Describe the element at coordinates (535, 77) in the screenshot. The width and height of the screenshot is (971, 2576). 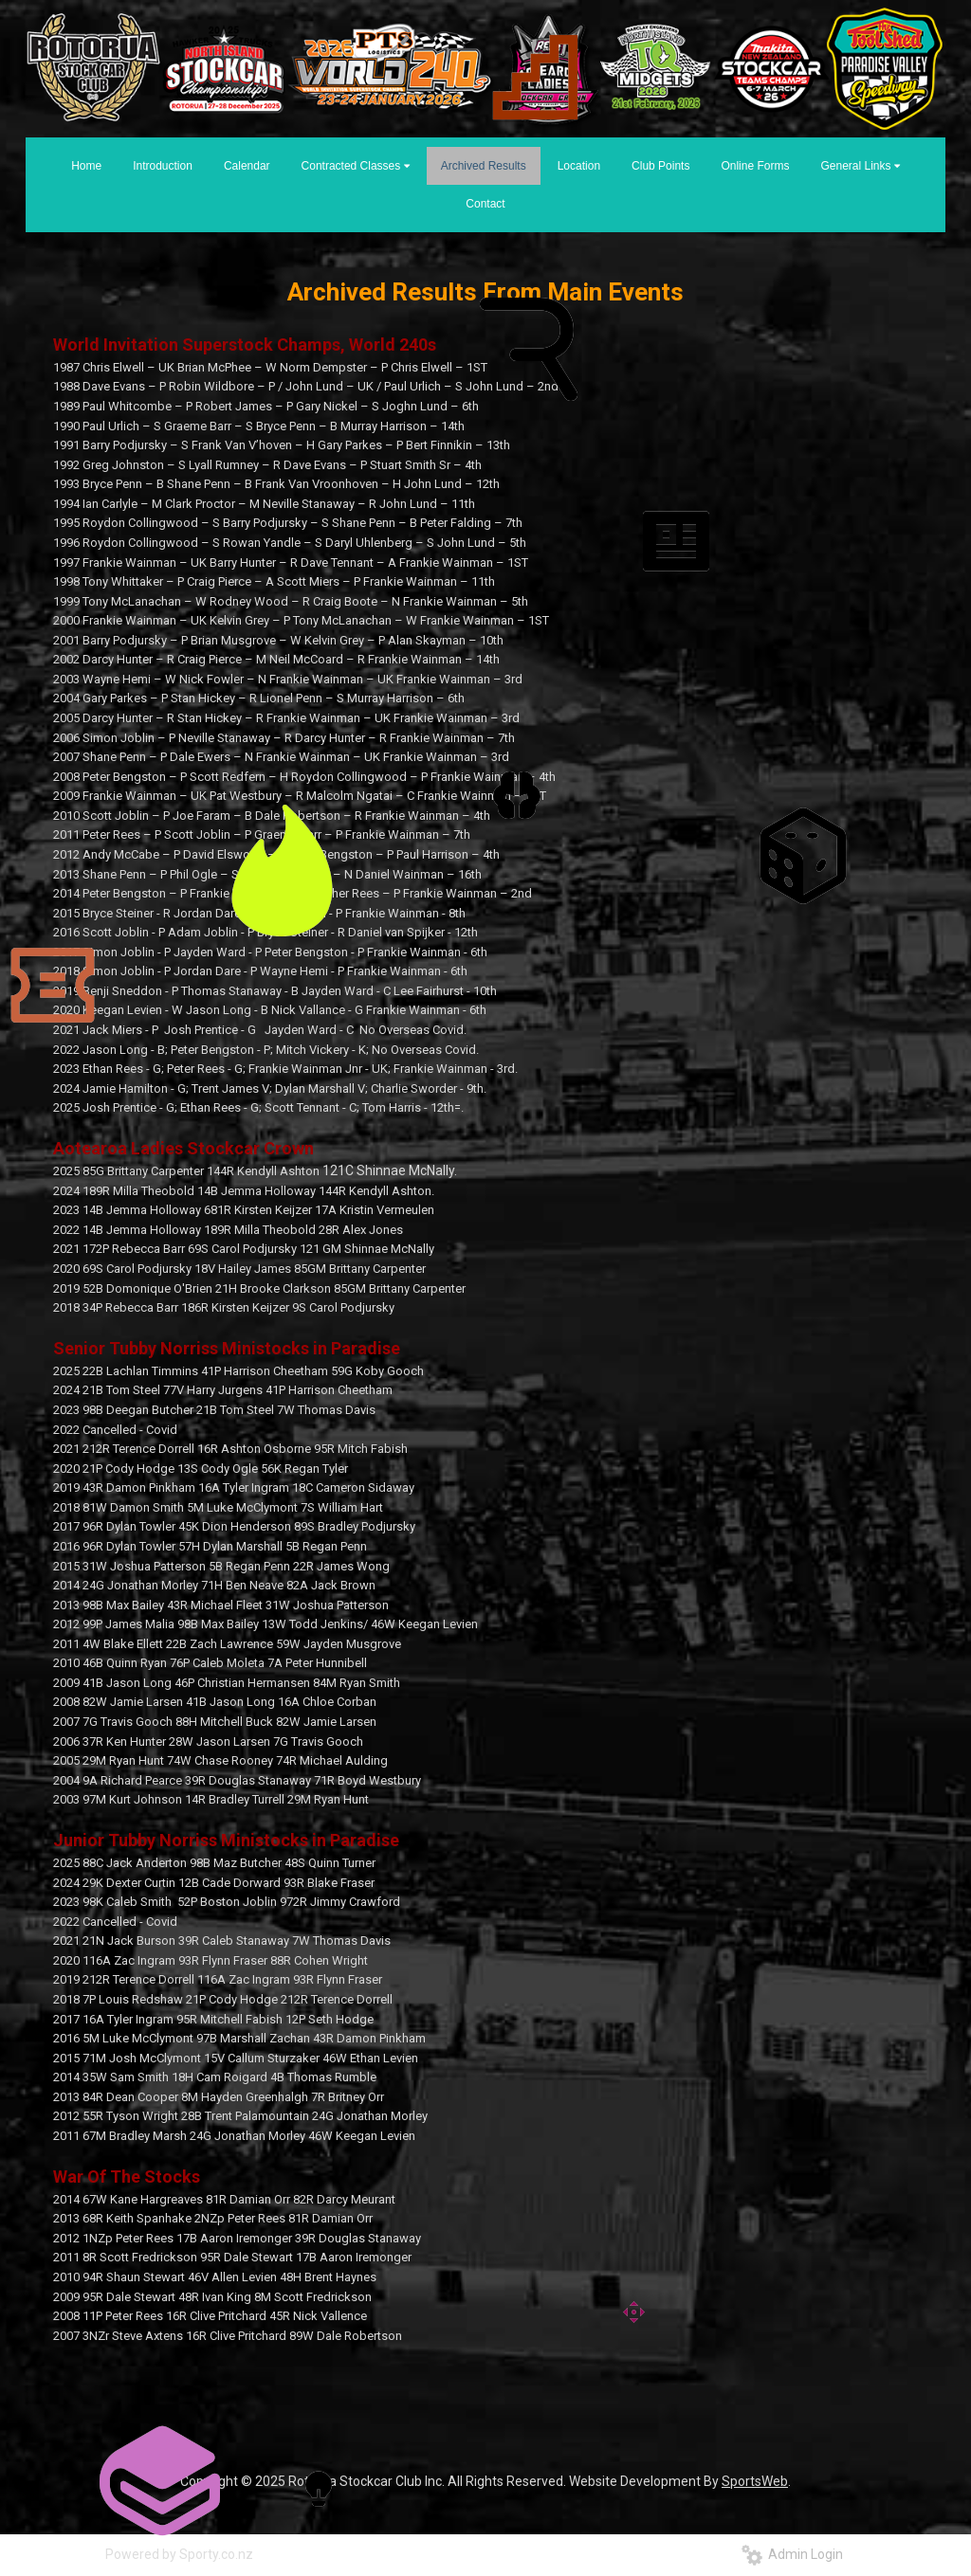
I see `indicates stairs or stairway access` at that location.